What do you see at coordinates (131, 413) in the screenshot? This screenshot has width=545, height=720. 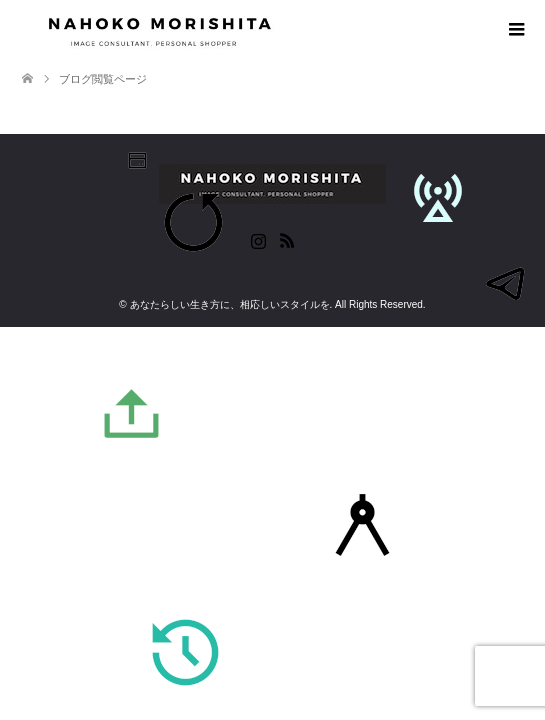 I see `upload a file or document` at bounding box center [131, 413].